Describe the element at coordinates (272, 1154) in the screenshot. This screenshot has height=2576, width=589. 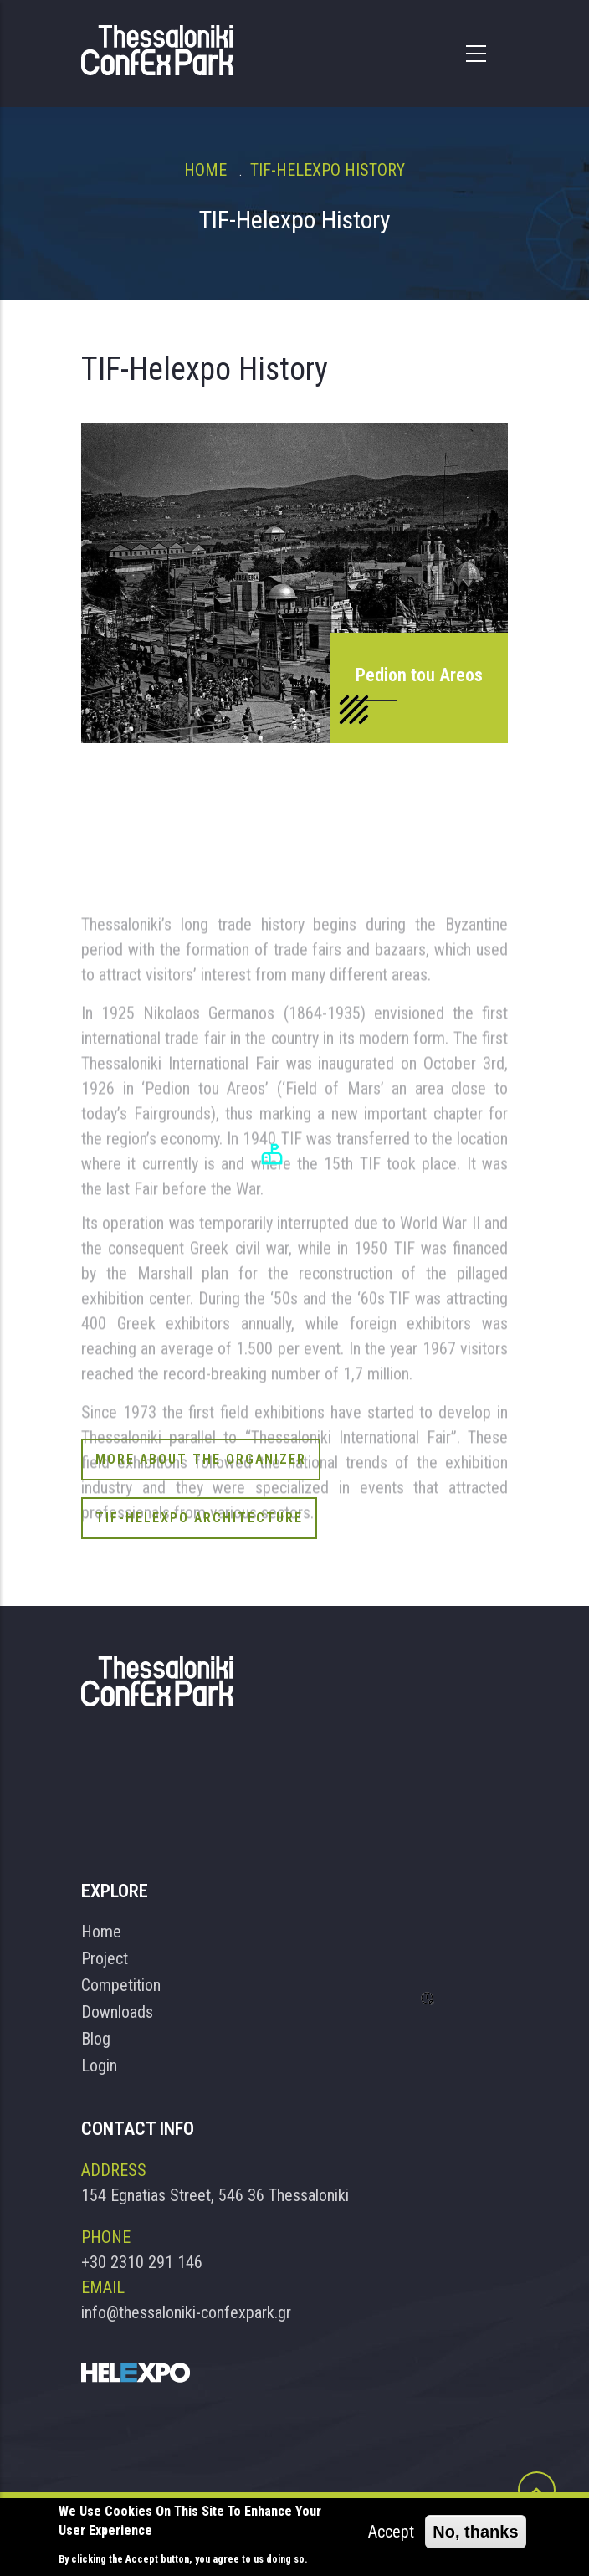
I see `access your mailbox or inbox` at that location.